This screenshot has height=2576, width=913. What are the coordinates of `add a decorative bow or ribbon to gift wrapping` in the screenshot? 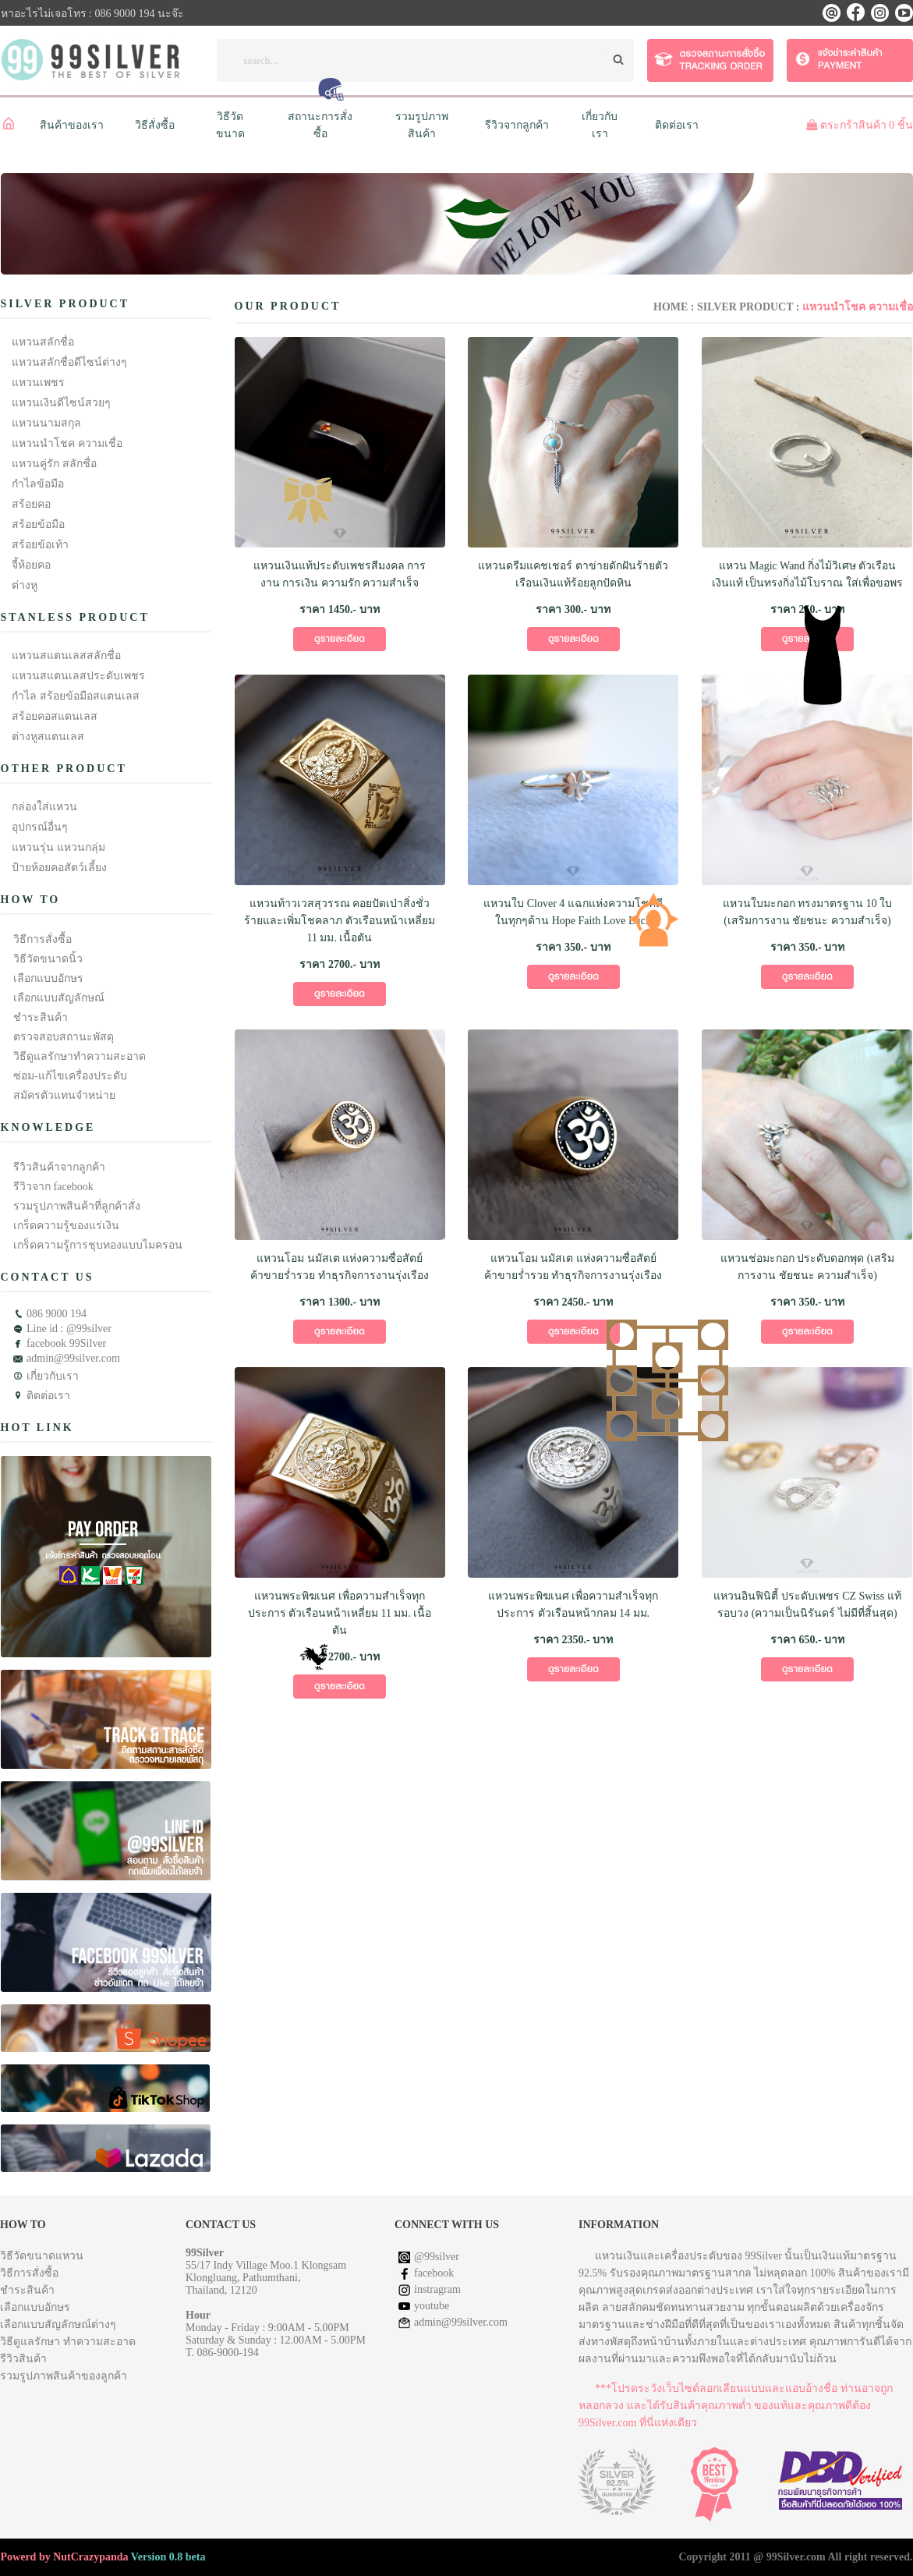 It's located at (308, 501).